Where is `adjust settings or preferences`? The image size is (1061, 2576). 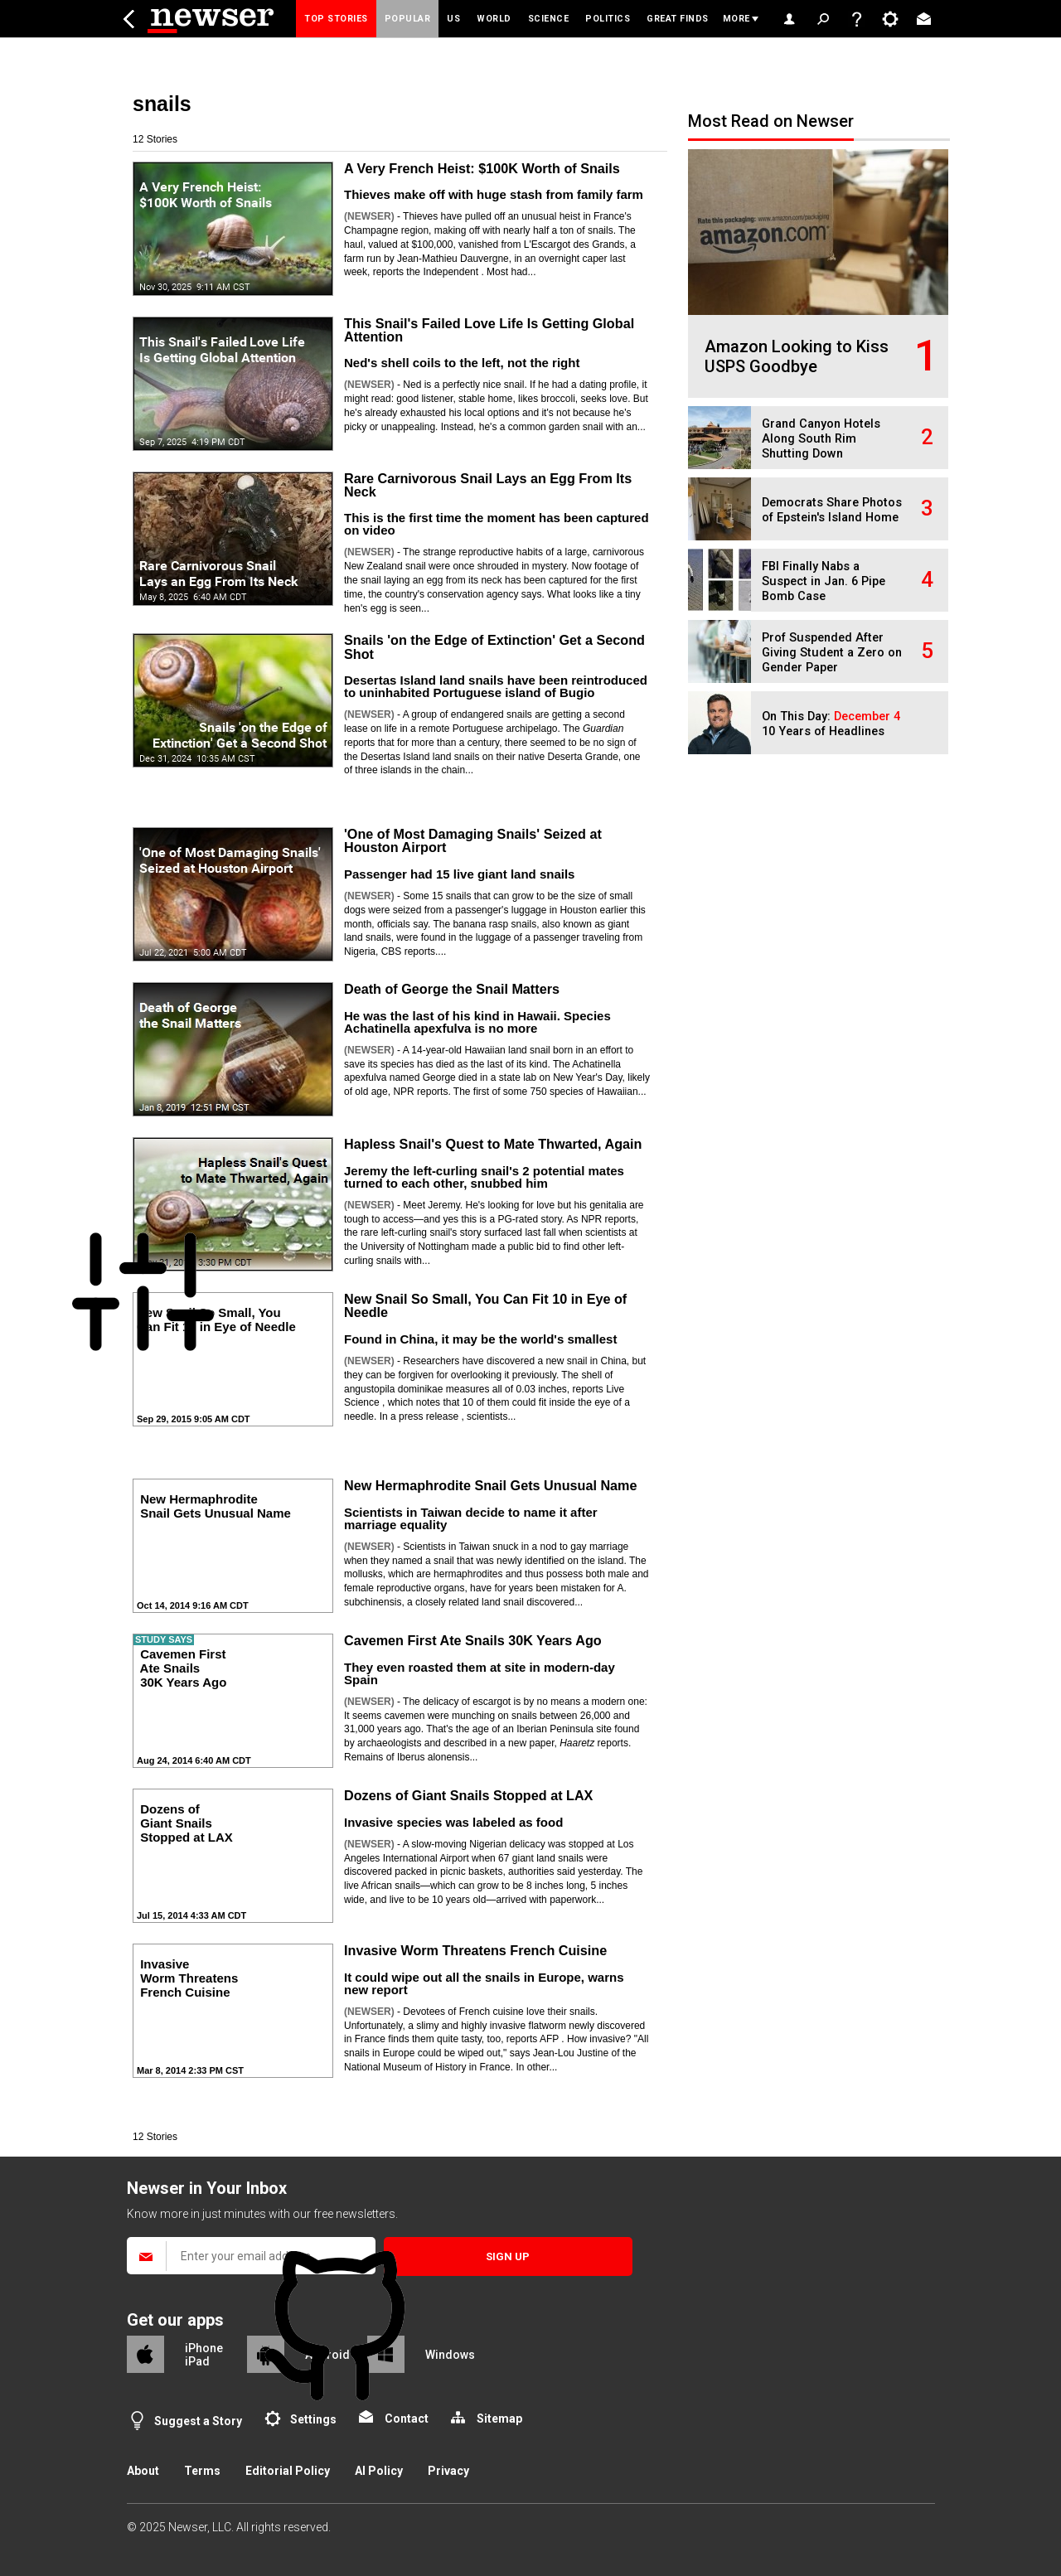
adjust settings or preferences is located at coordinates (143, 1291).